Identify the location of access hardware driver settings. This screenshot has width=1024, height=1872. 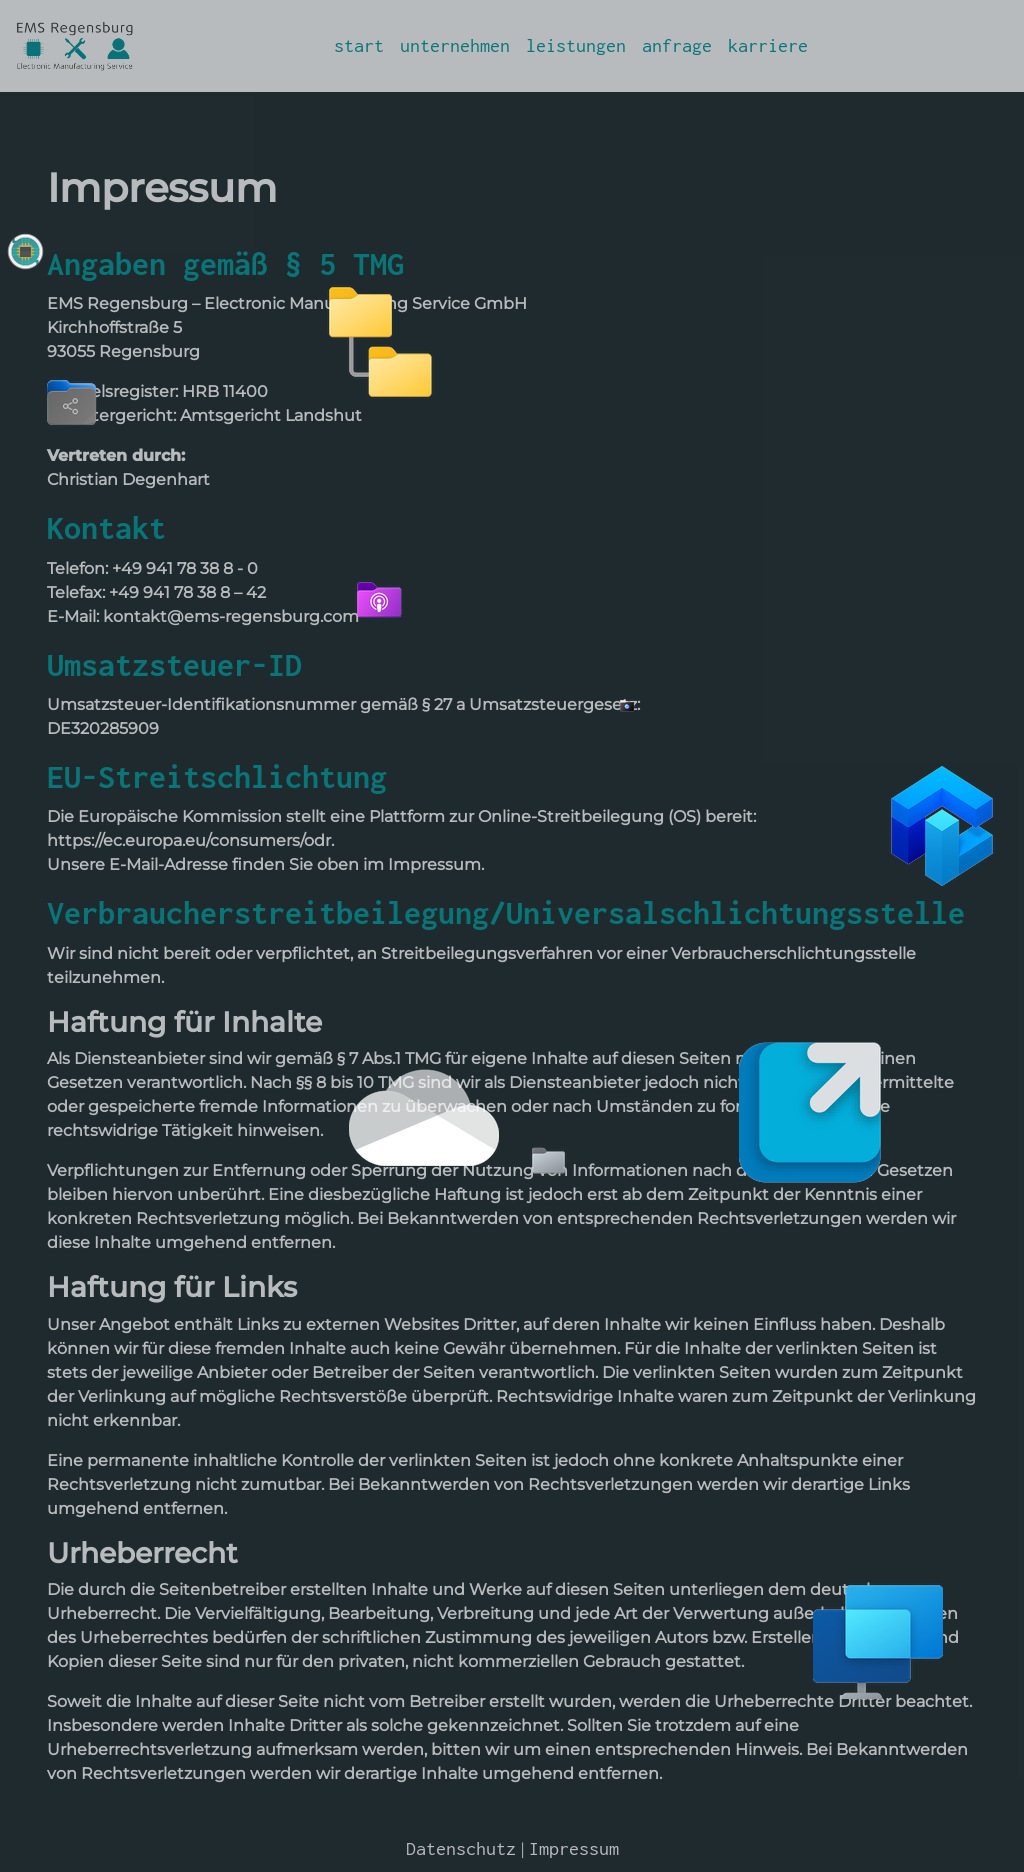
(25, 251).